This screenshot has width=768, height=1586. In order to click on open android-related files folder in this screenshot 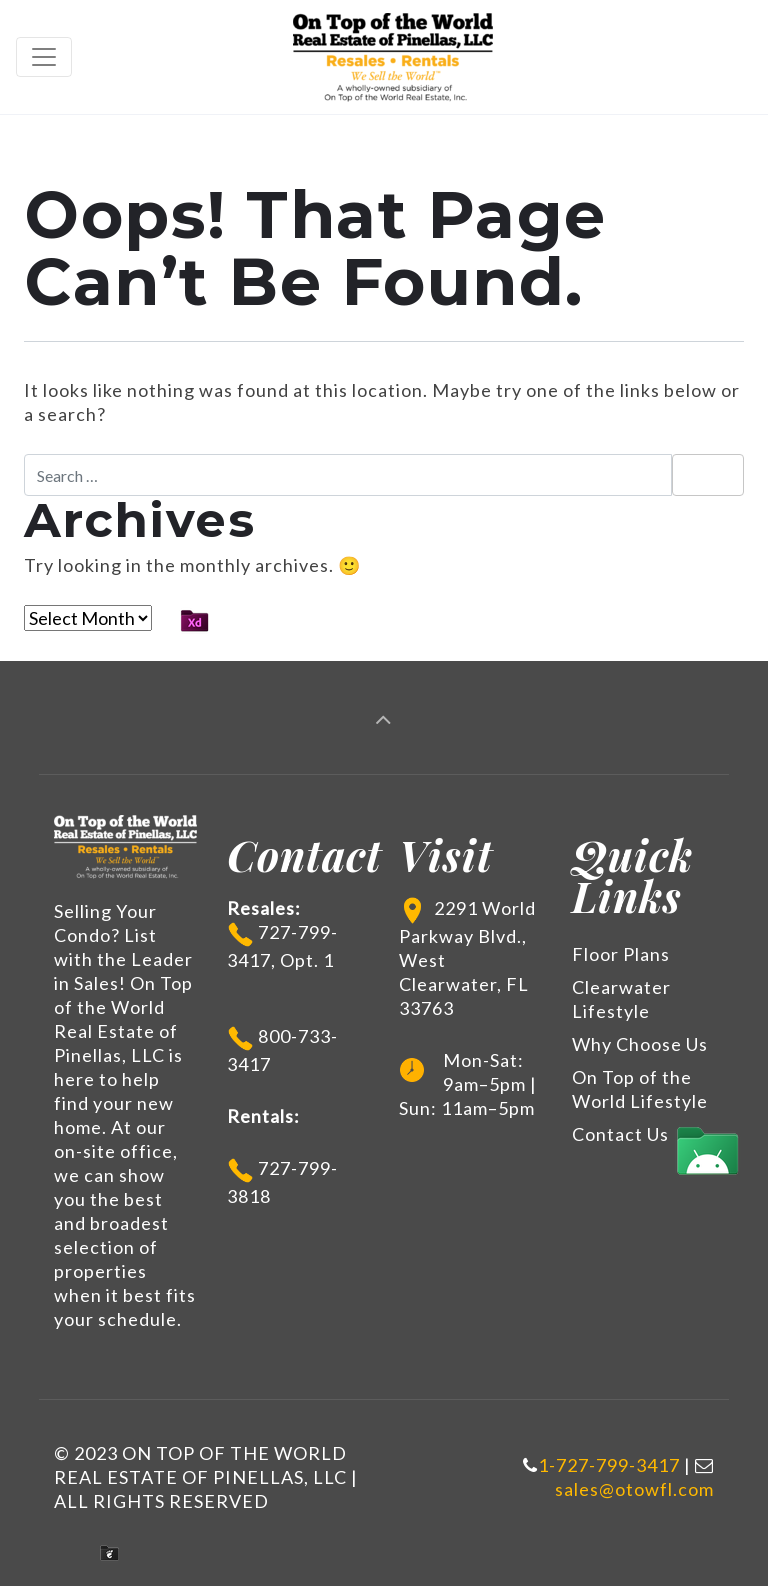, I will do `click(707, 1152)`.